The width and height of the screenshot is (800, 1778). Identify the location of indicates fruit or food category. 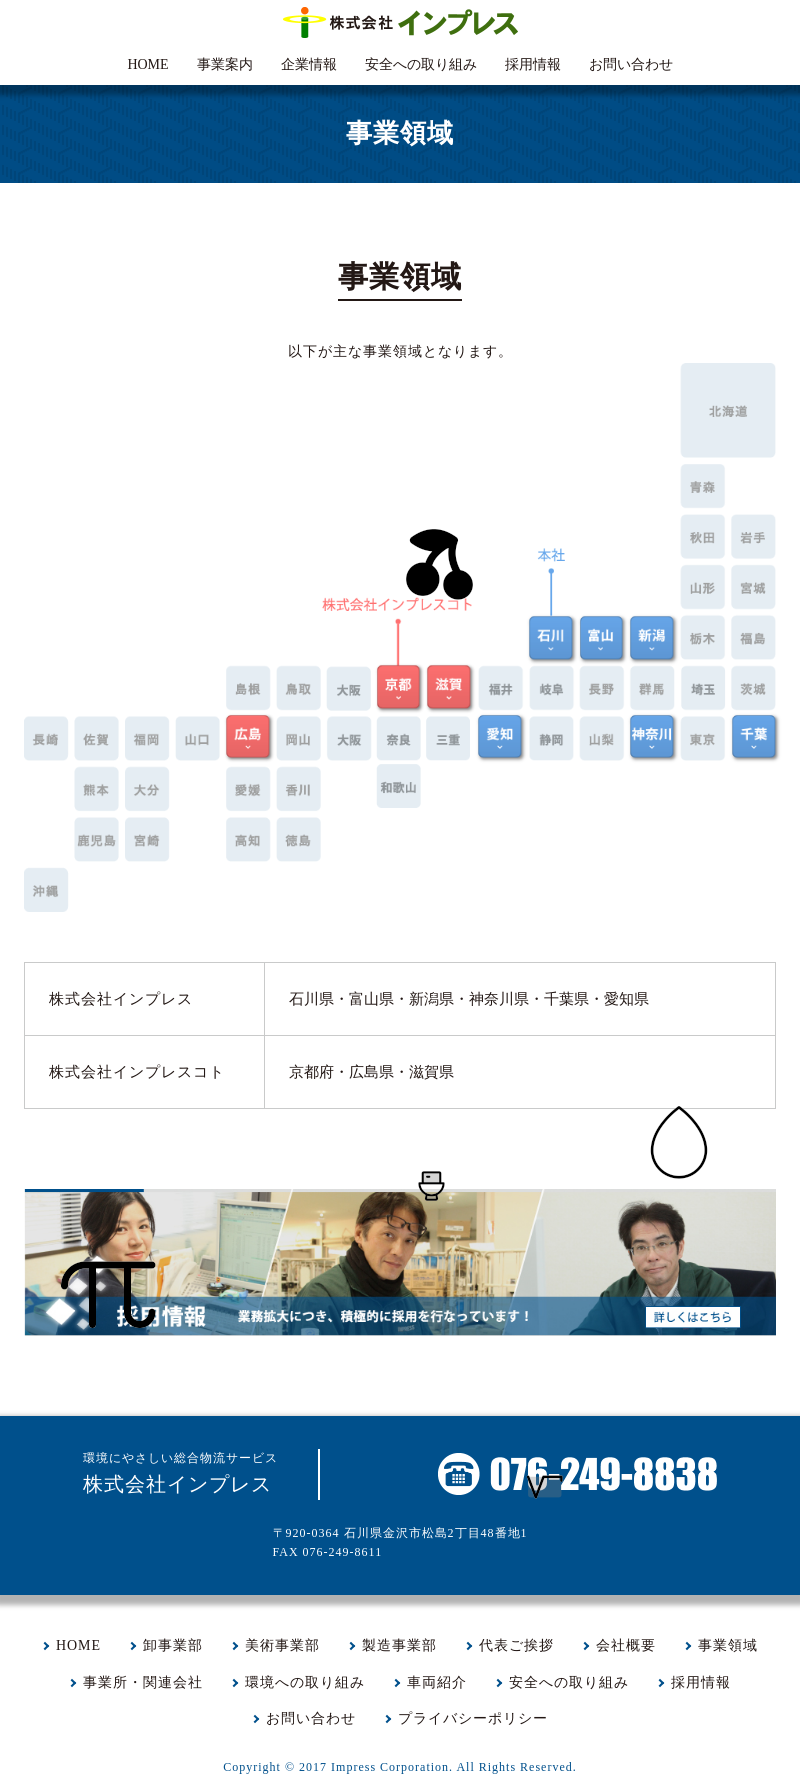
(439, 562).